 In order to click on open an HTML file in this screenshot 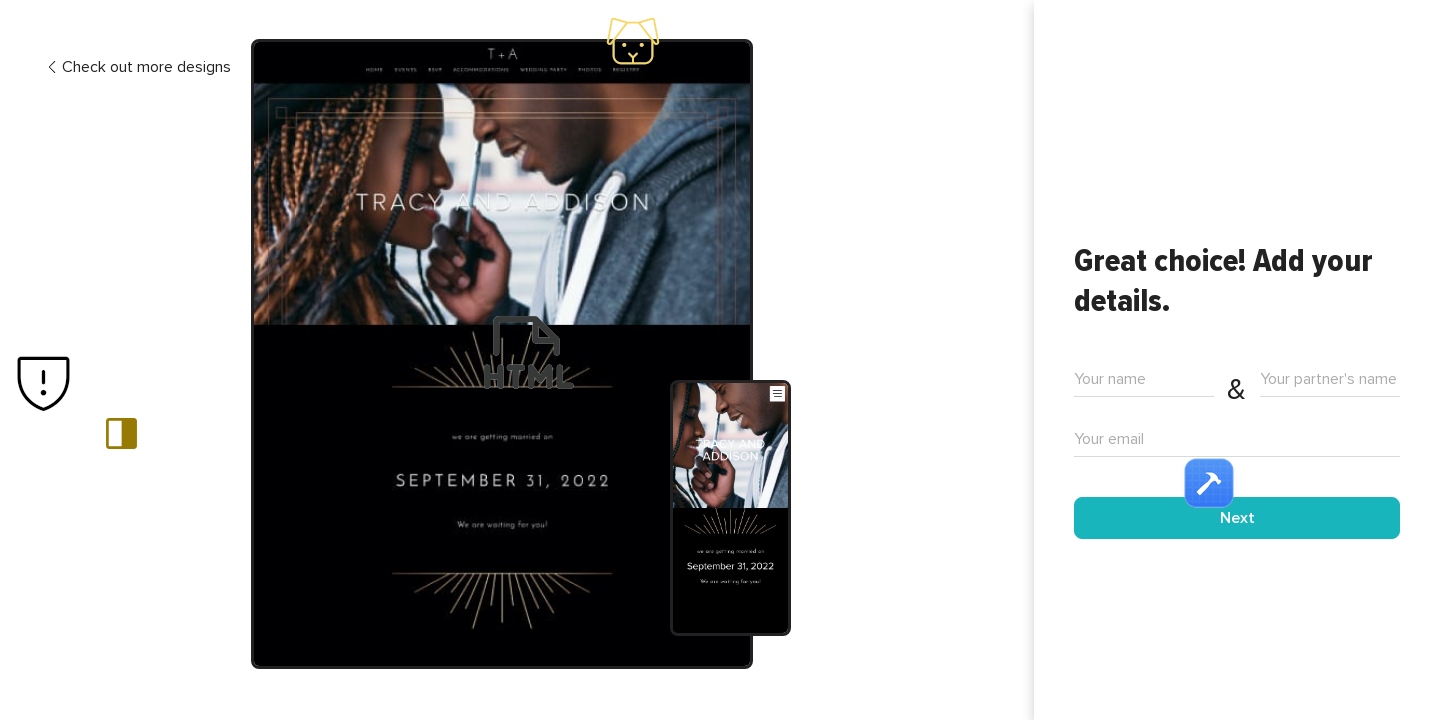, I will do `click(526, 355)`.